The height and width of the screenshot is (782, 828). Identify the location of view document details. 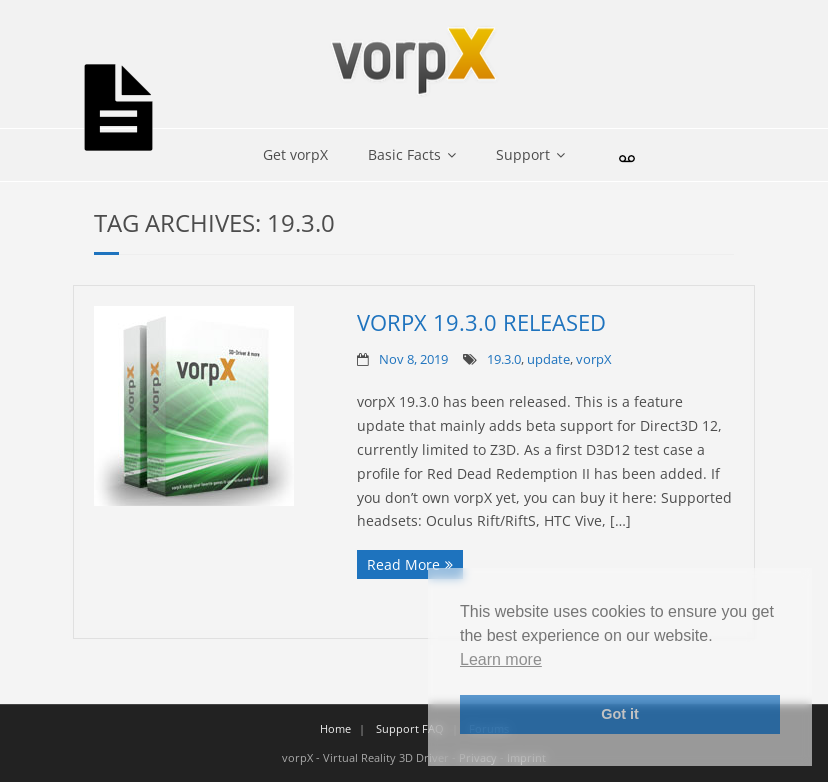
(118, 107).